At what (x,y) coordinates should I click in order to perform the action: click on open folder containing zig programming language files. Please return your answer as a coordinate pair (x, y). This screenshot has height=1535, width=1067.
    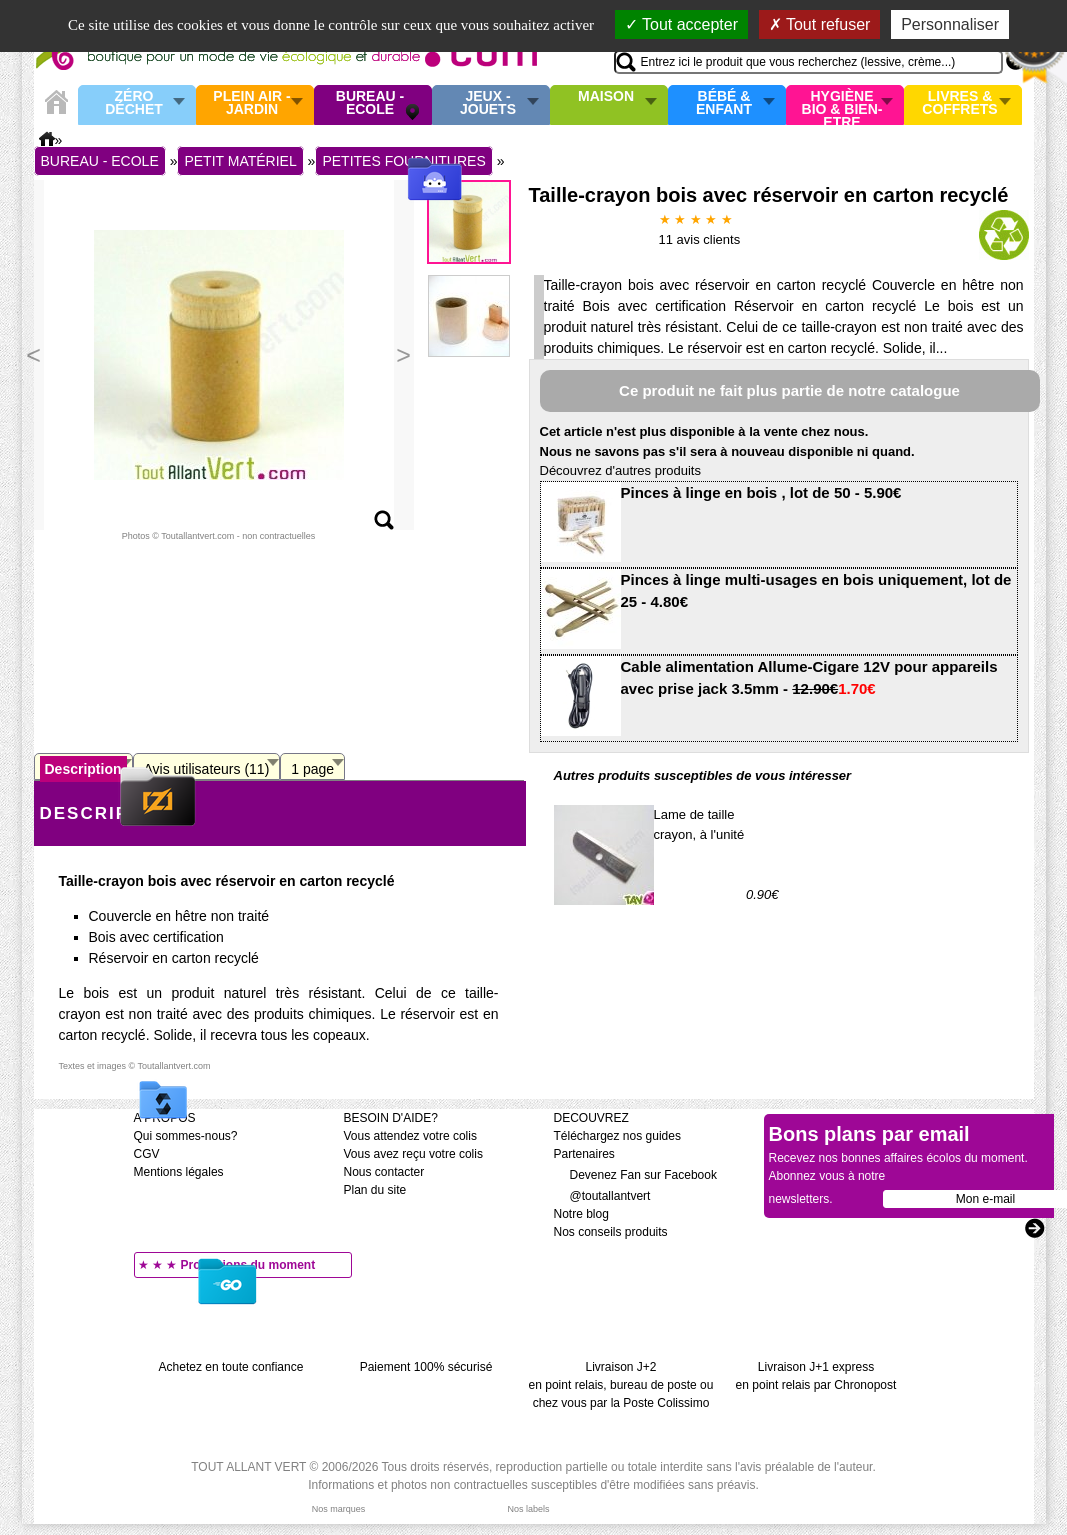
    Looking at the image, I should click on (157, 798).